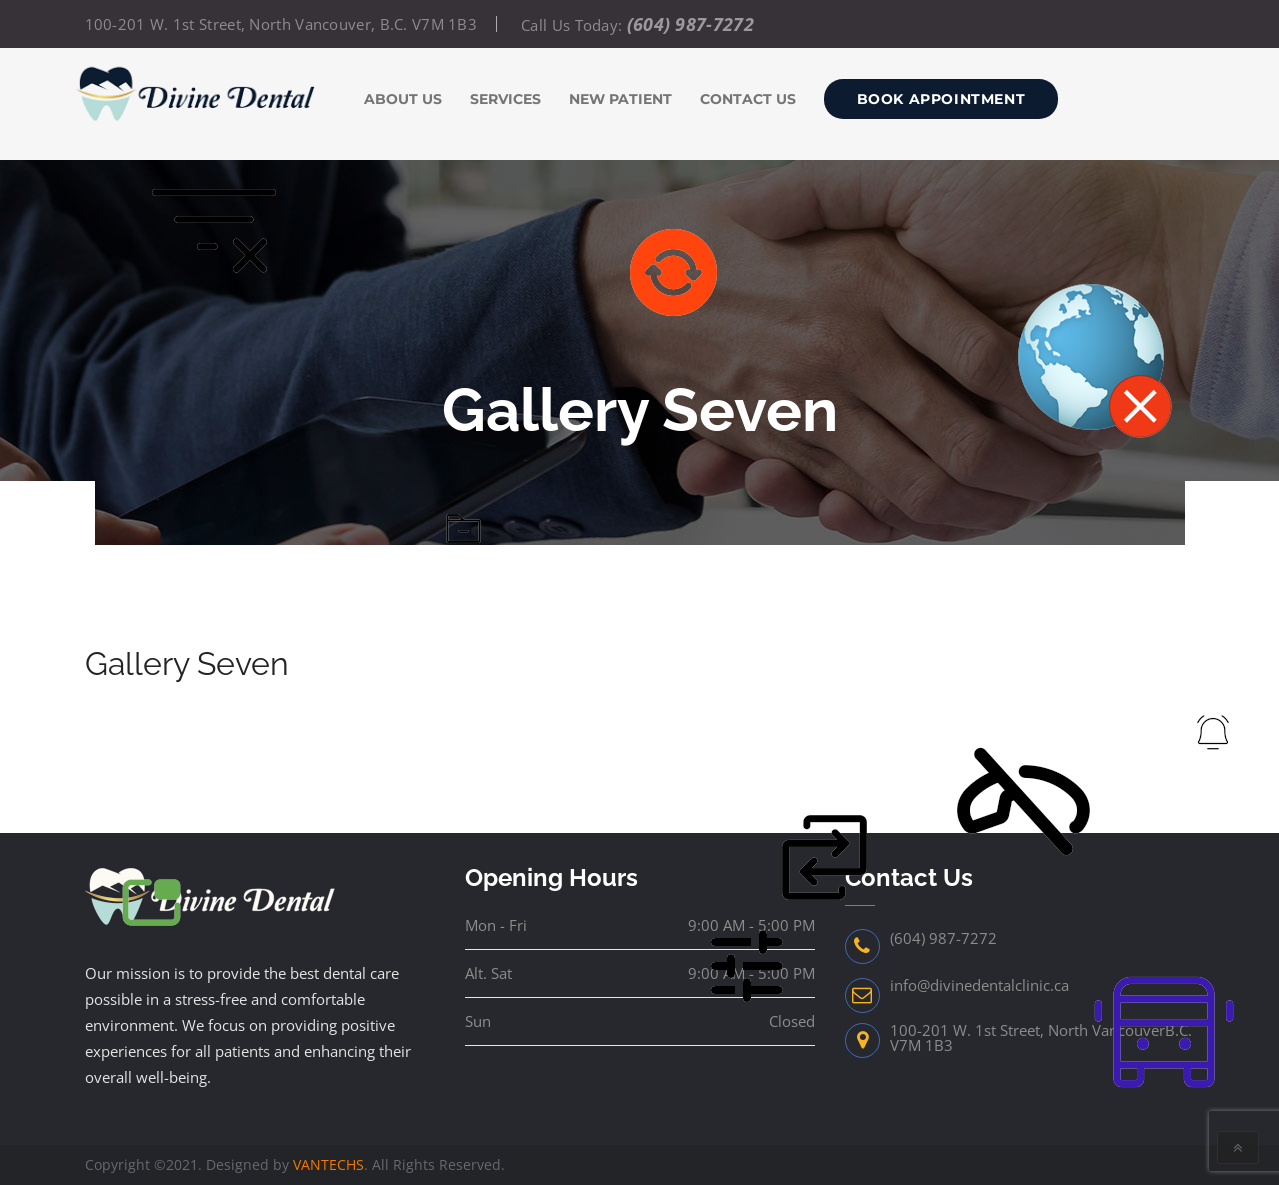 The width and height of the screenshot is (1279, 1185). Describe the element at coordinates (151, 902) in the screenshot. I see `enable picture-in-picture mode at the top of the screen` at that location.